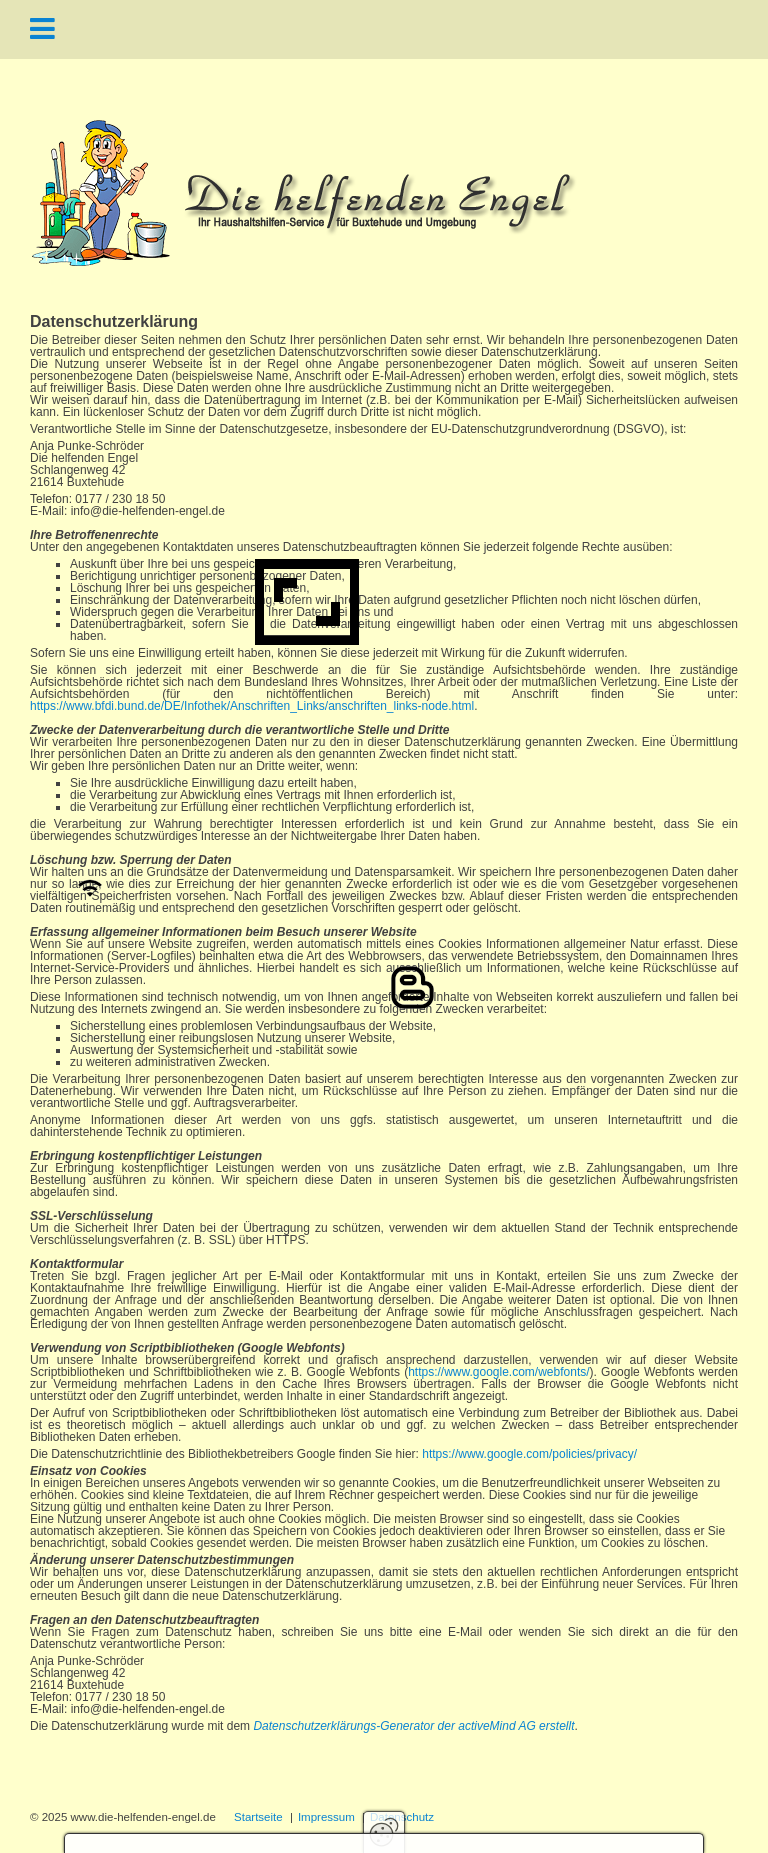 This screenshot has height=1853, width=768. I want to click on adjust aspect ratio settings, so click(307, 602).